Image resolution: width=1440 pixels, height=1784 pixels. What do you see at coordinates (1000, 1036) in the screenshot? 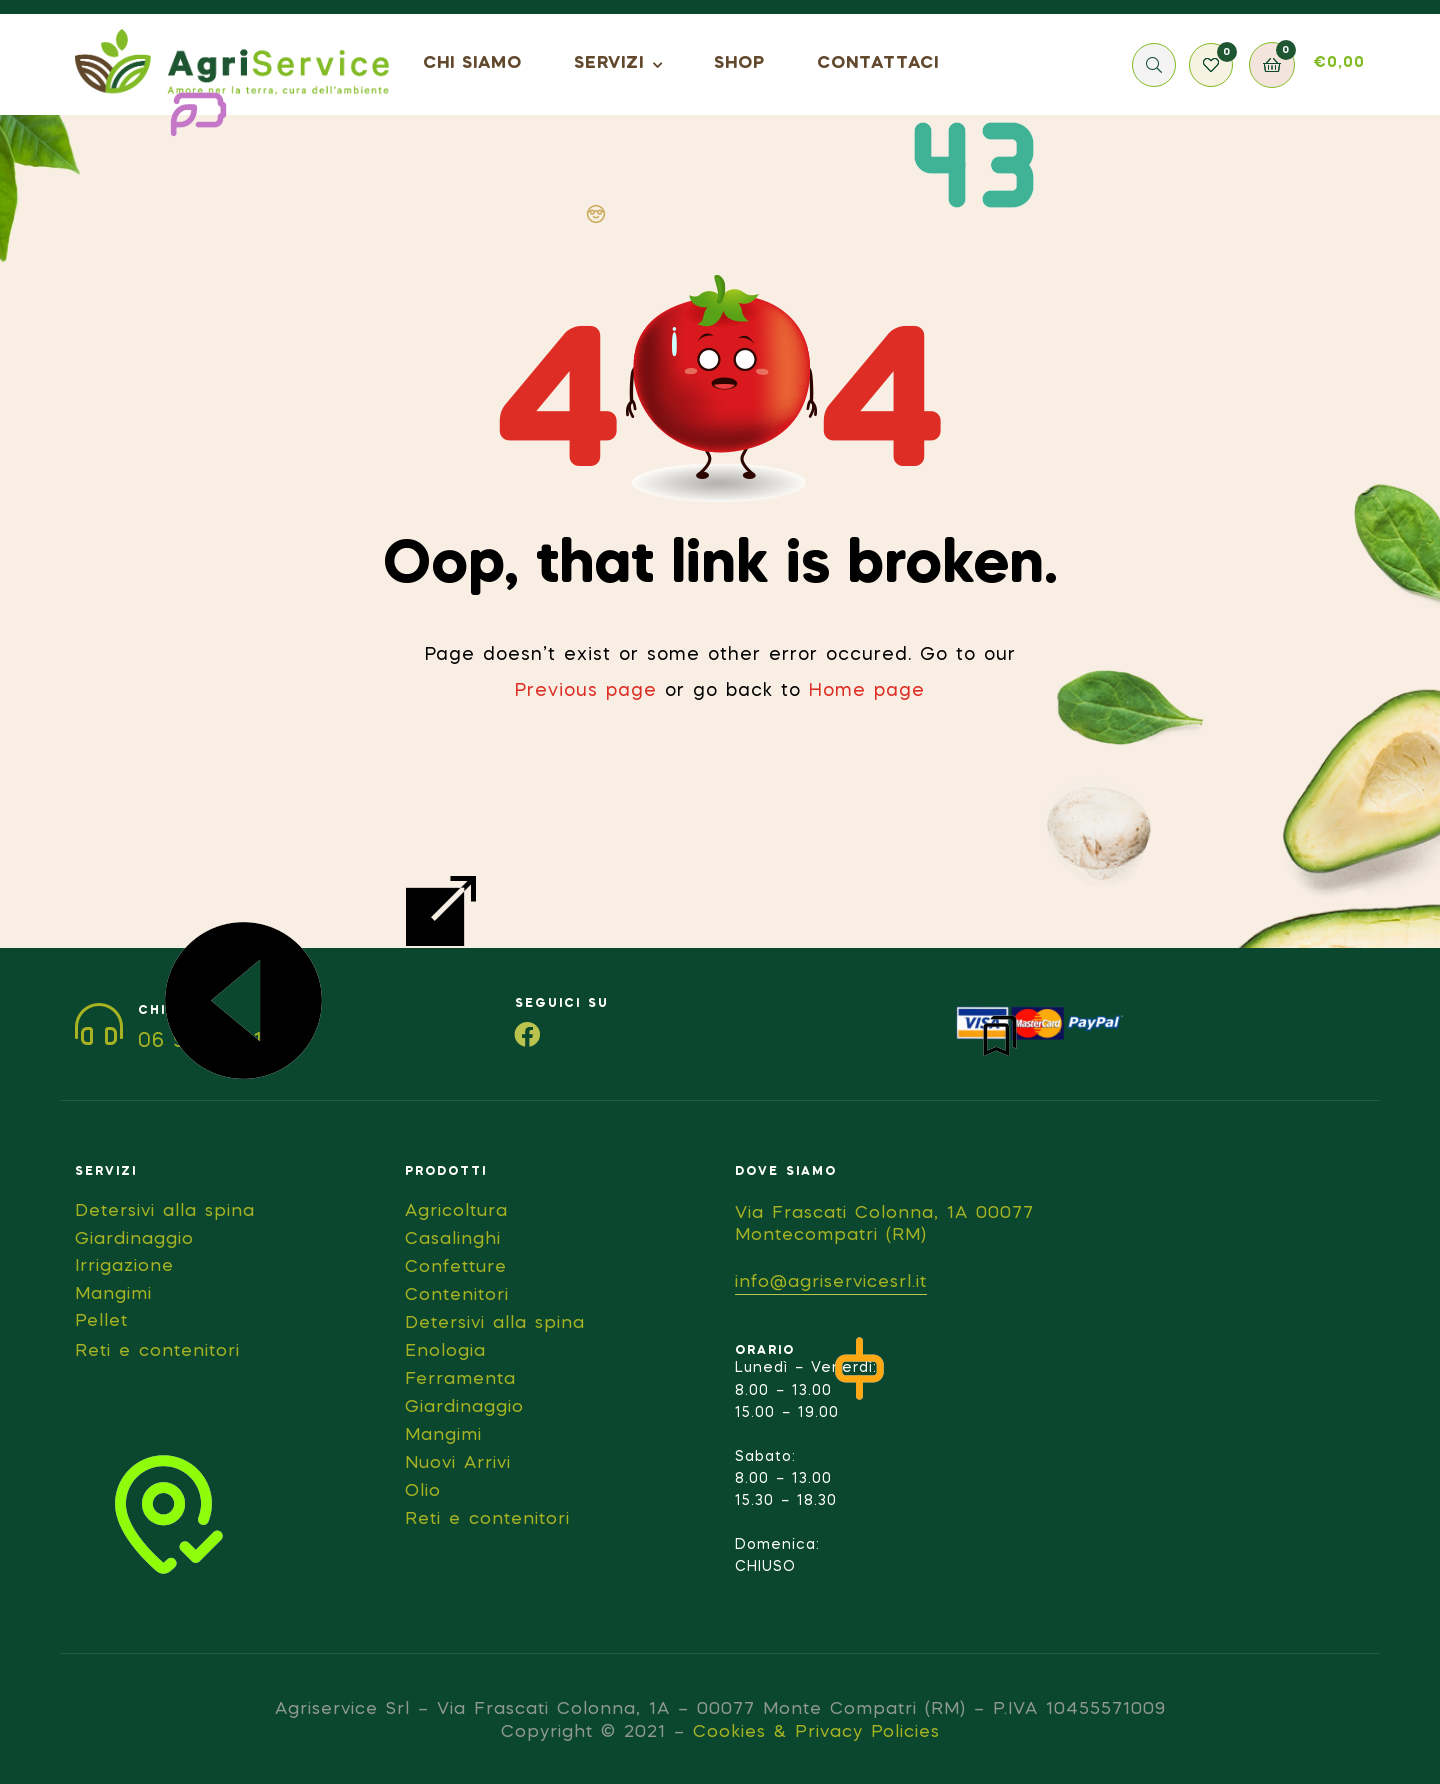
I see `view all saved bookmarks` at bounding box center [1000, 1036].